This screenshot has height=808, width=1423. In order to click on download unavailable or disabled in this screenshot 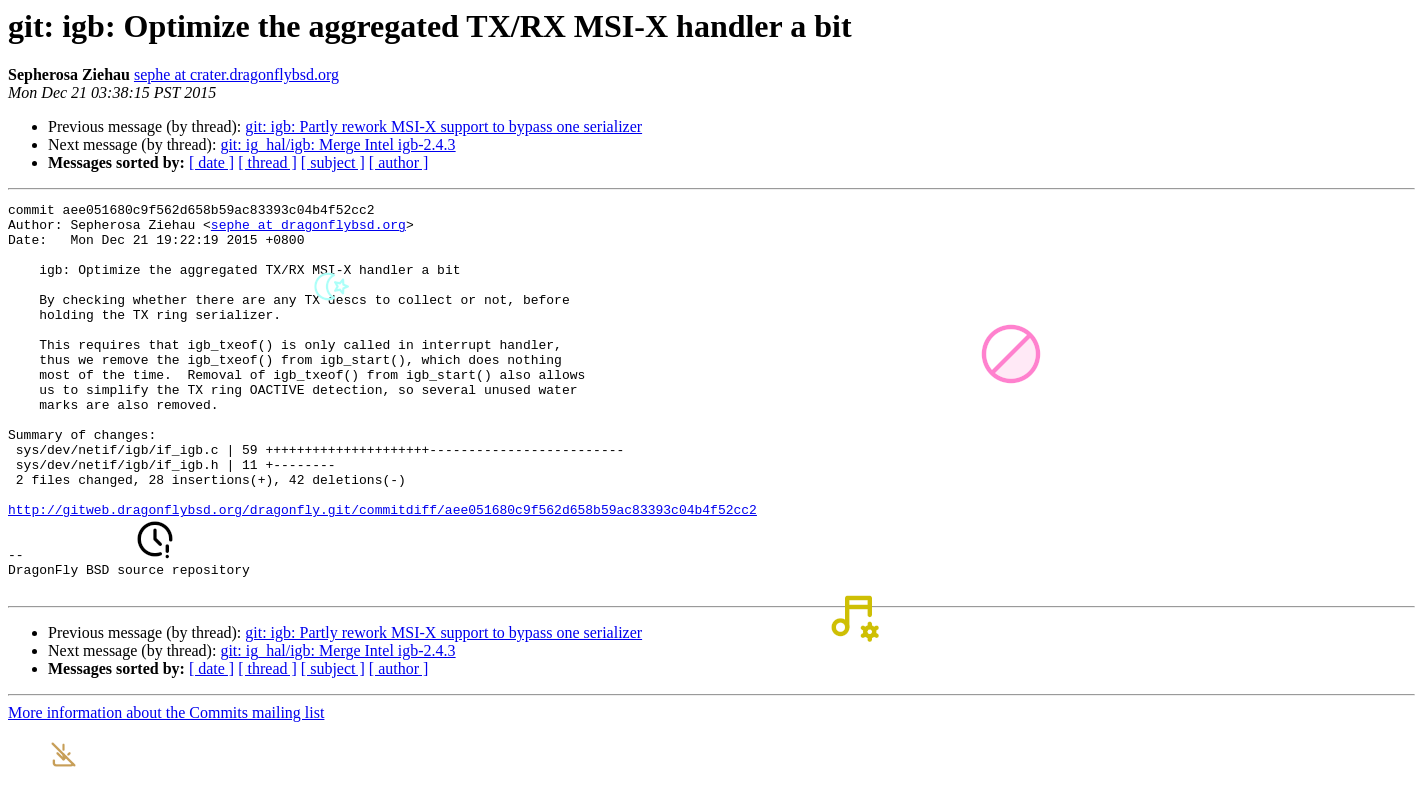, I will do `click(63, 754)`.